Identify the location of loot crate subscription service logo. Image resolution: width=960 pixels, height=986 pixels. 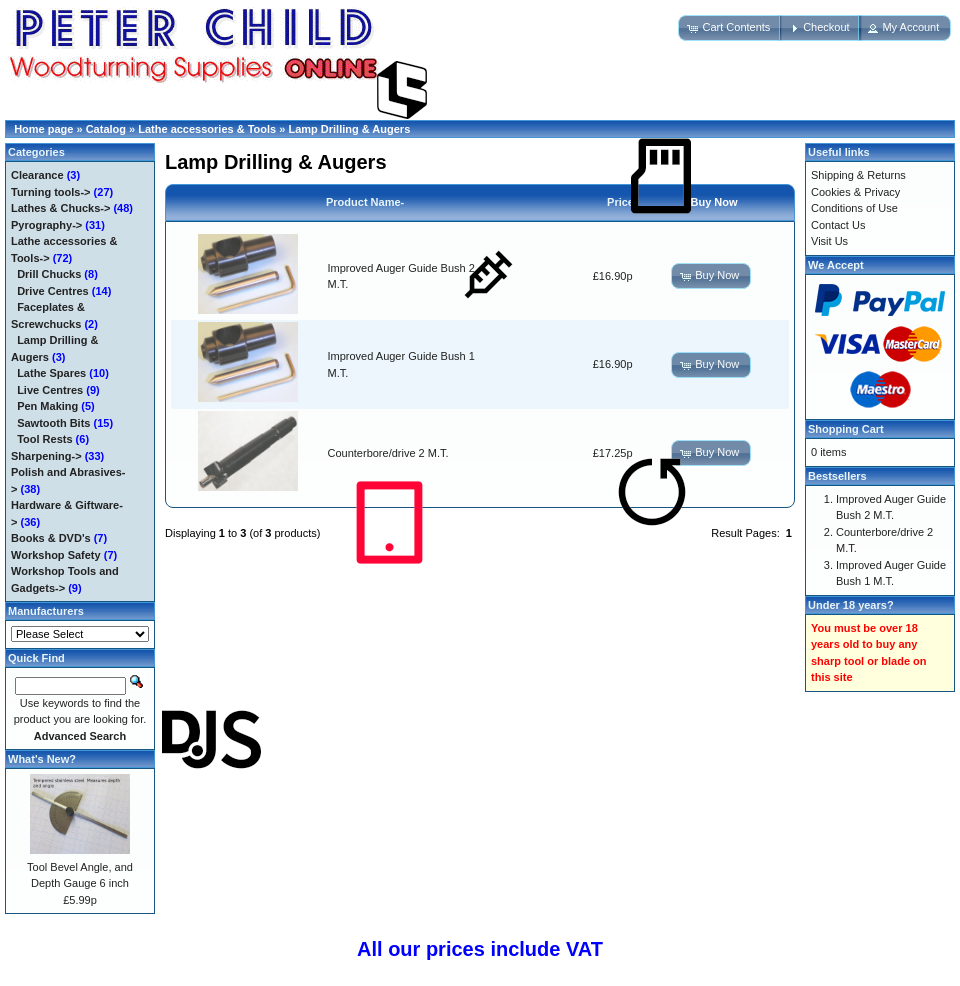
(402, 90).